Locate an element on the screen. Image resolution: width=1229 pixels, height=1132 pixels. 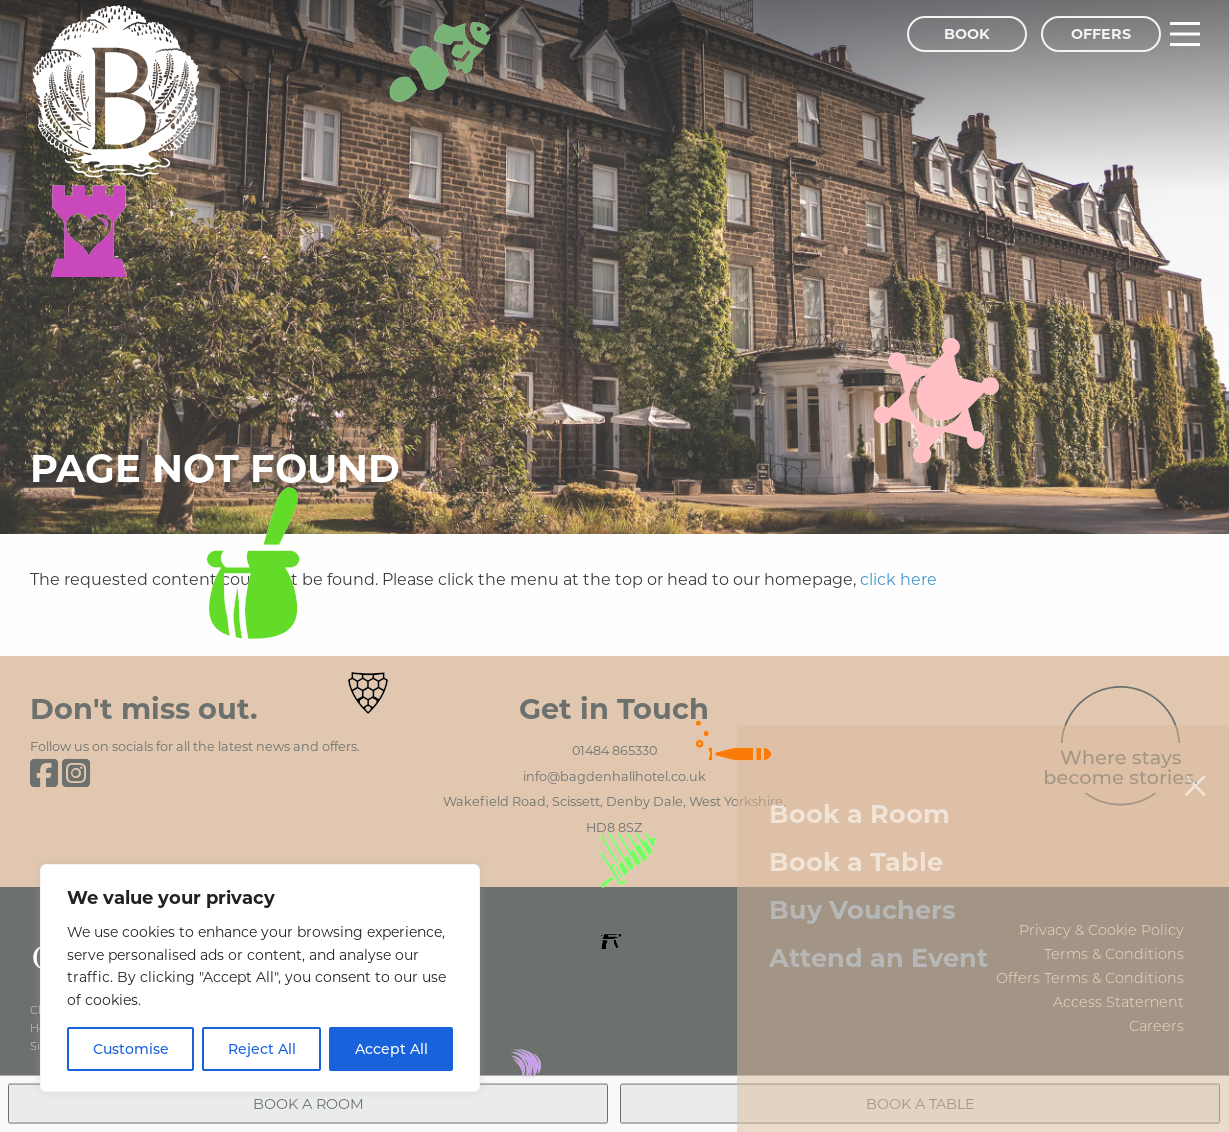
indicates a wound or injury status effect is located at coordinates (526, 1064).